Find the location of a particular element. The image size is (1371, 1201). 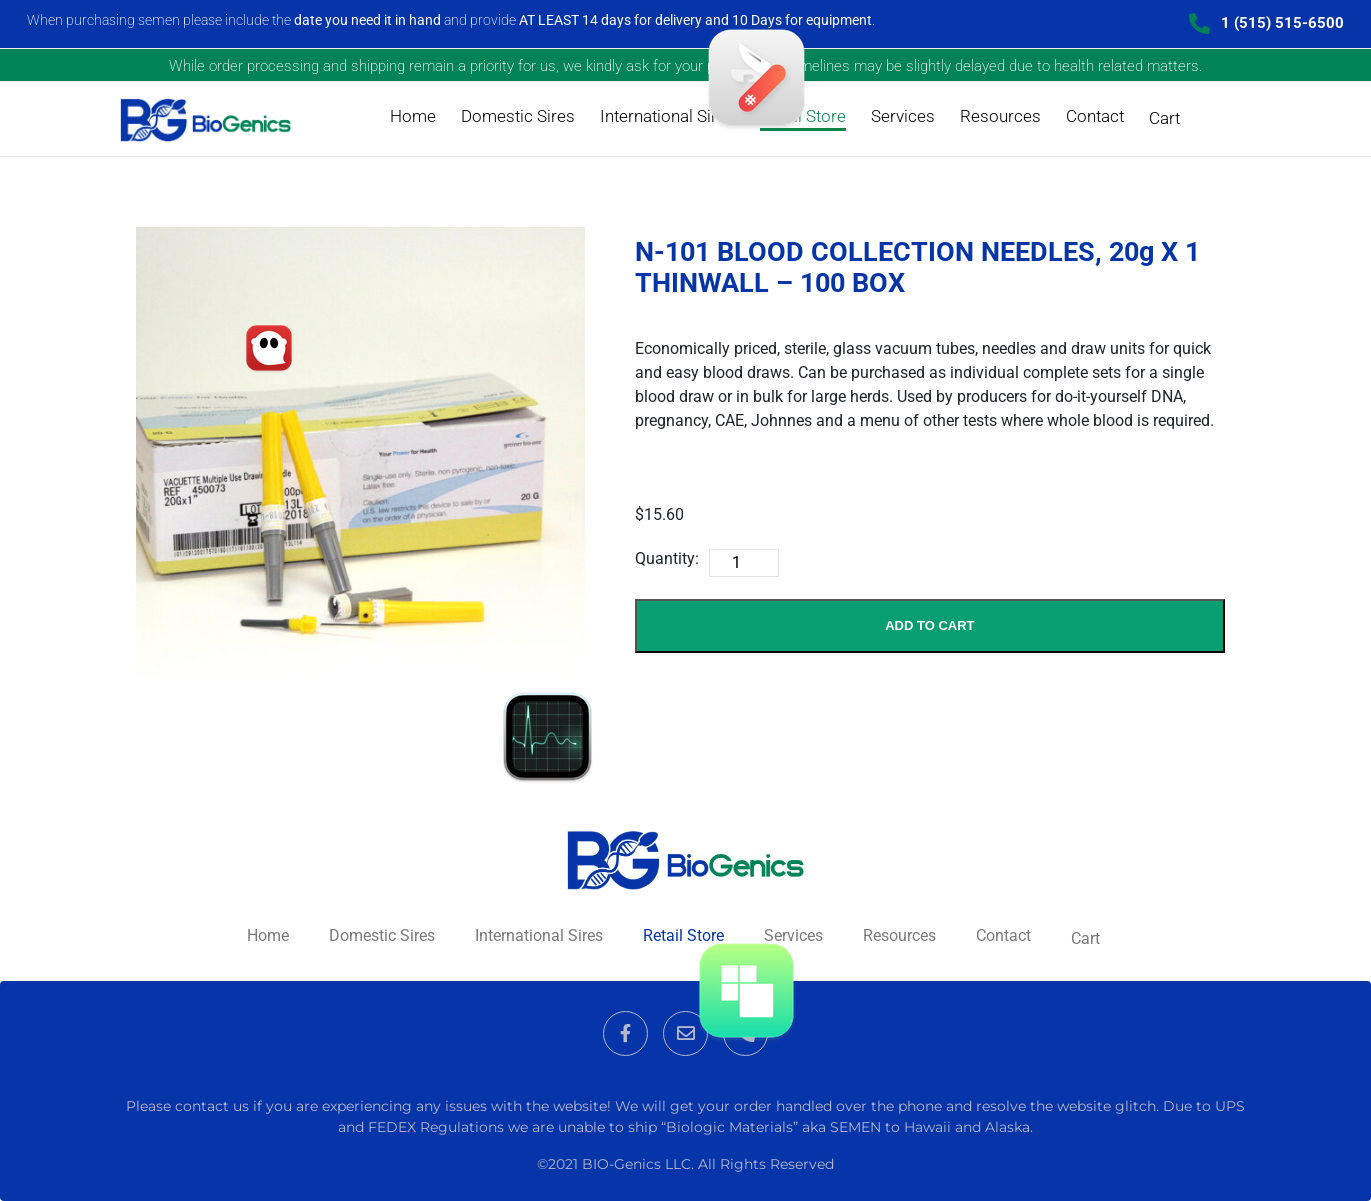

open textpieces app for text manipulation tools is located at coordinates (756, 77).